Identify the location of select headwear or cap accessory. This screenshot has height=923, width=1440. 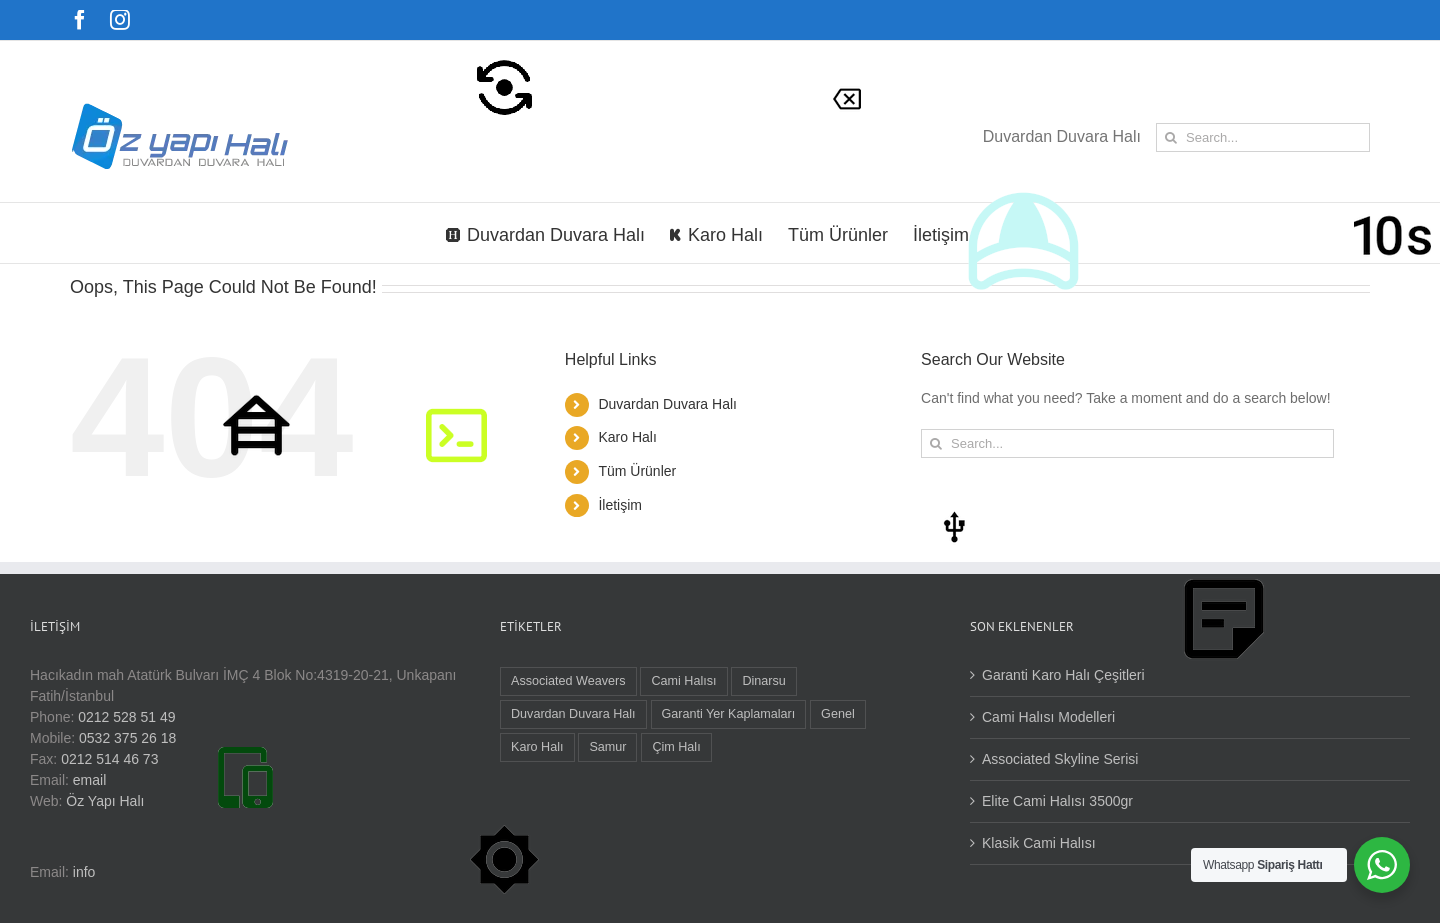
(1023, 247).